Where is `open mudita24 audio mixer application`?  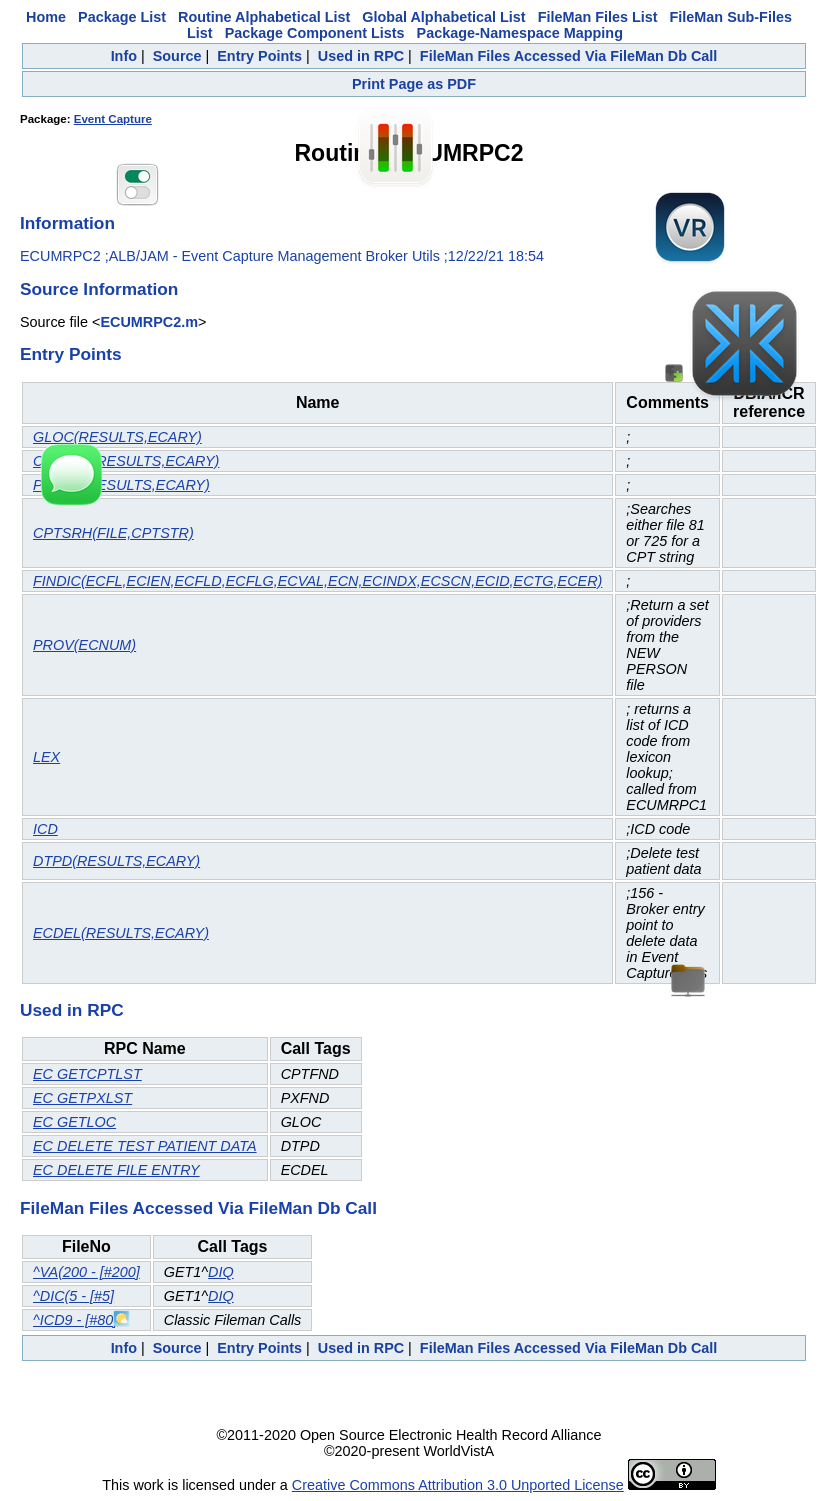
open mudita24 audio mixer application is located at coordinates (395, 146).